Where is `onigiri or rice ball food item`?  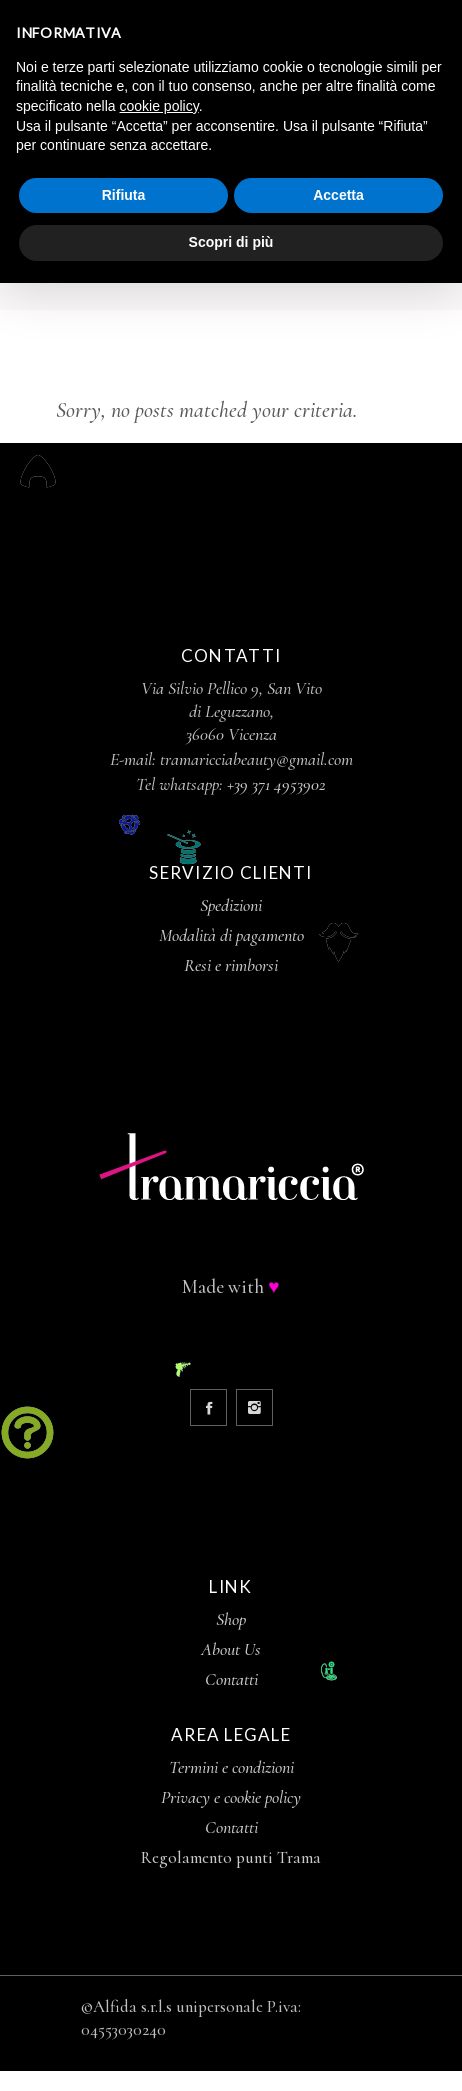
onigiri or rice ball food item is located at coordinates (38, 470).